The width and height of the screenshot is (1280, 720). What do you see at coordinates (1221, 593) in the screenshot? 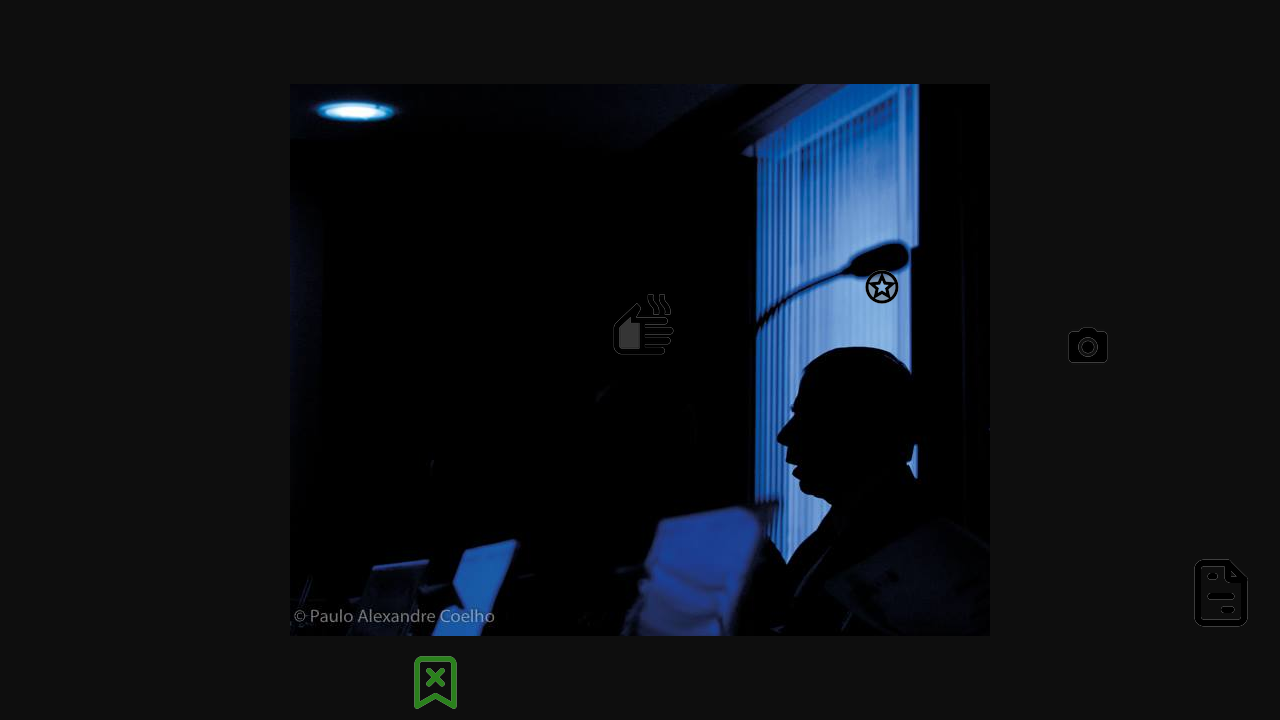
I see `view invoice or billing document` at bounding box center [1221, 593].